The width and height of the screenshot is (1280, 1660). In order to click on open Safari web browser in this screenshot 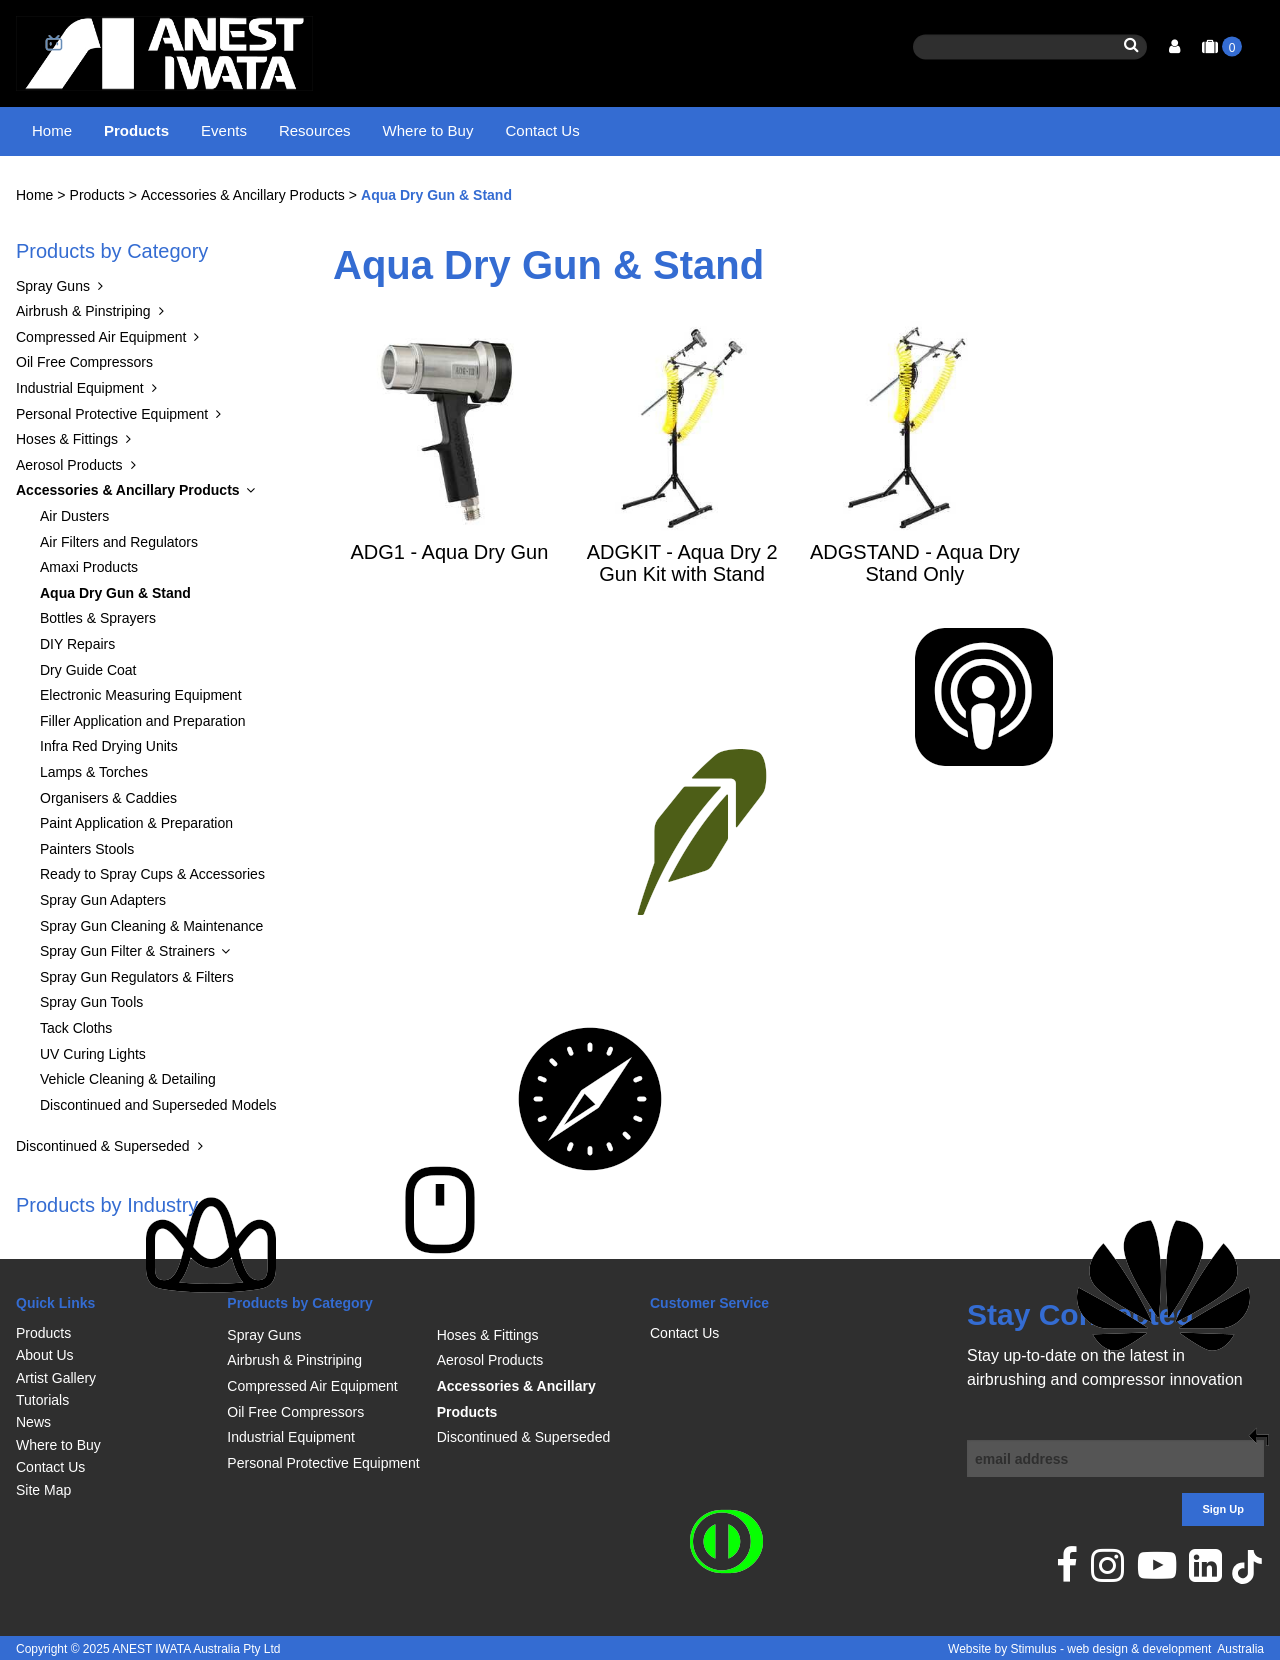, I will do `click(590, 1099)`.